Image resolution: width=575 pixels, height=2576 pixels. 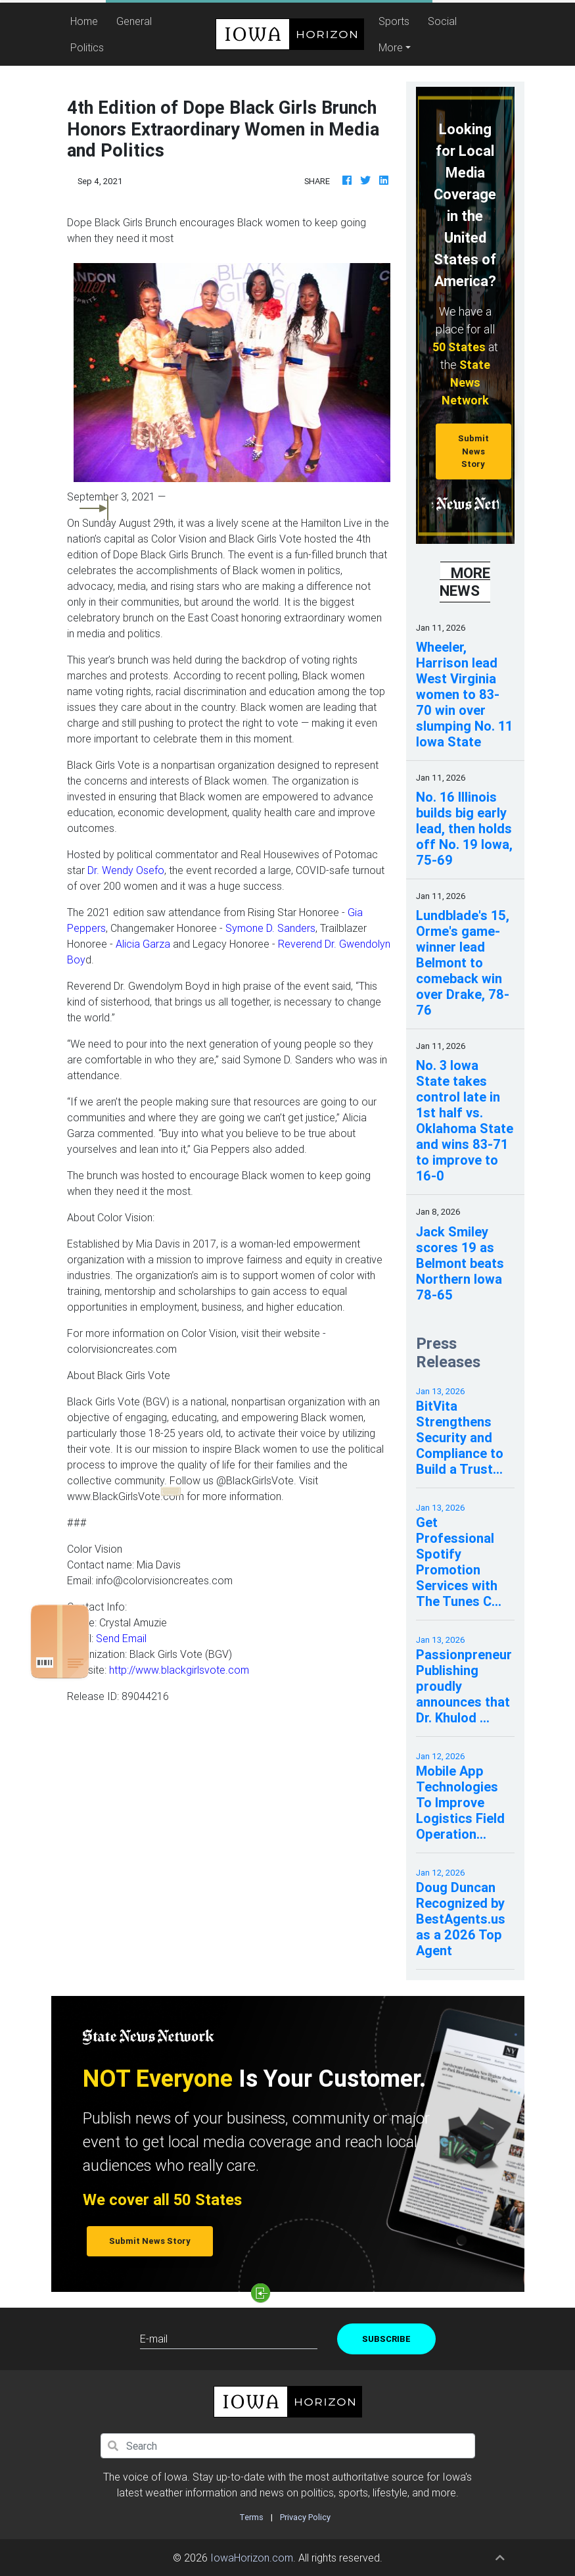 I want to click on compressed or archived file type indicator, so click(x=60, y=1641).